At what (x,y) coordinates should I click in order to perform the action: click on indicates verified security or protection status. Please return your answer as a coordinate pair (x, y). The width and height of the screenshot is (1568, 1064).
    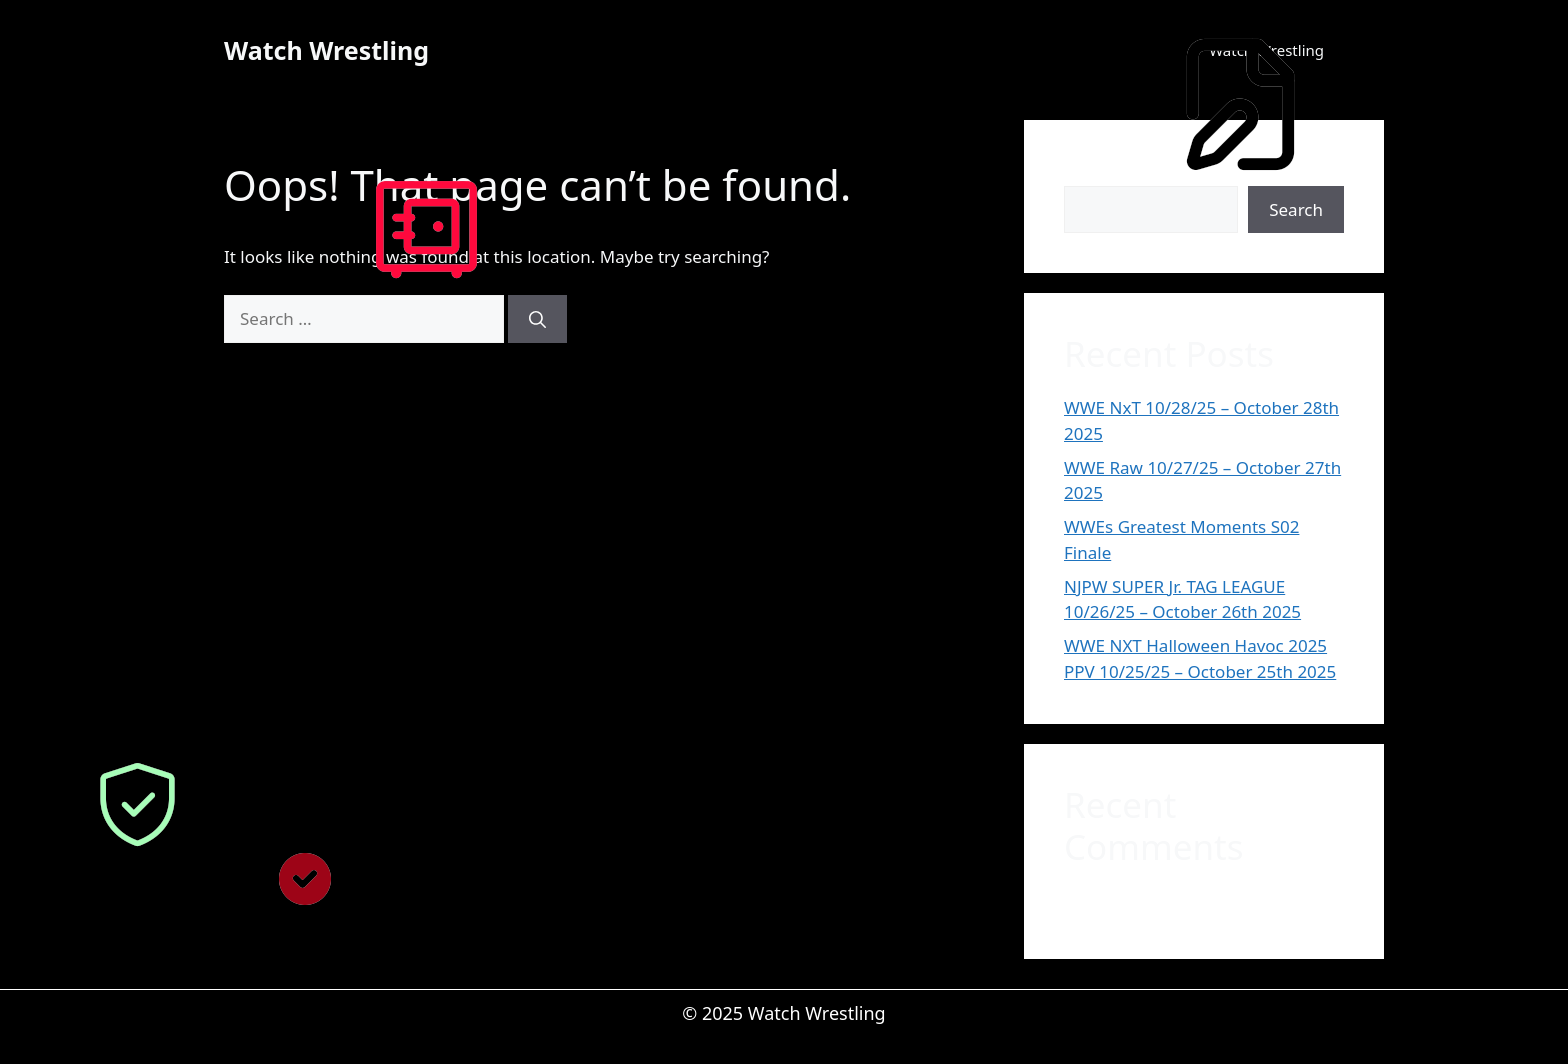
    Looking at the image, I should click on (137, 805).